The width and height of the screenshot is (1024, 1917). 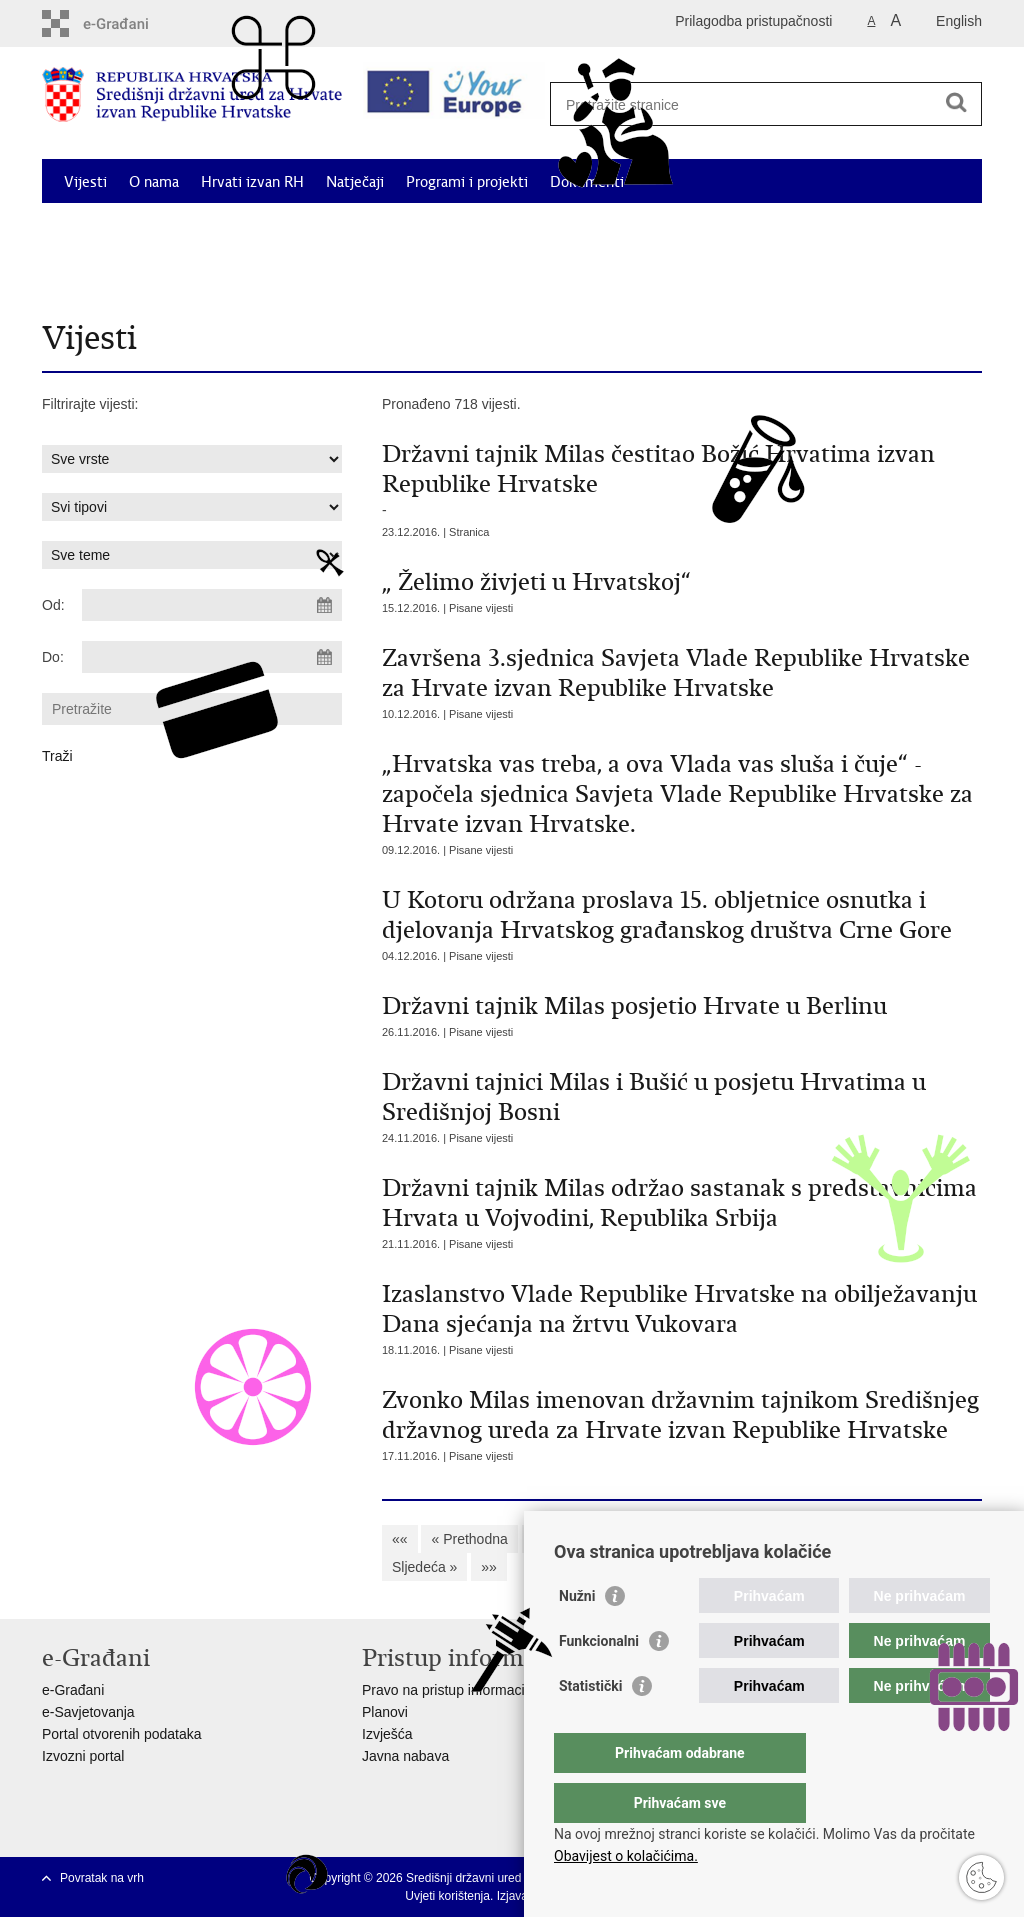 What do you see at coordinates (618, 121) in the screenshot?
I see `the empress tarot card` at bounding box center [618, 121].